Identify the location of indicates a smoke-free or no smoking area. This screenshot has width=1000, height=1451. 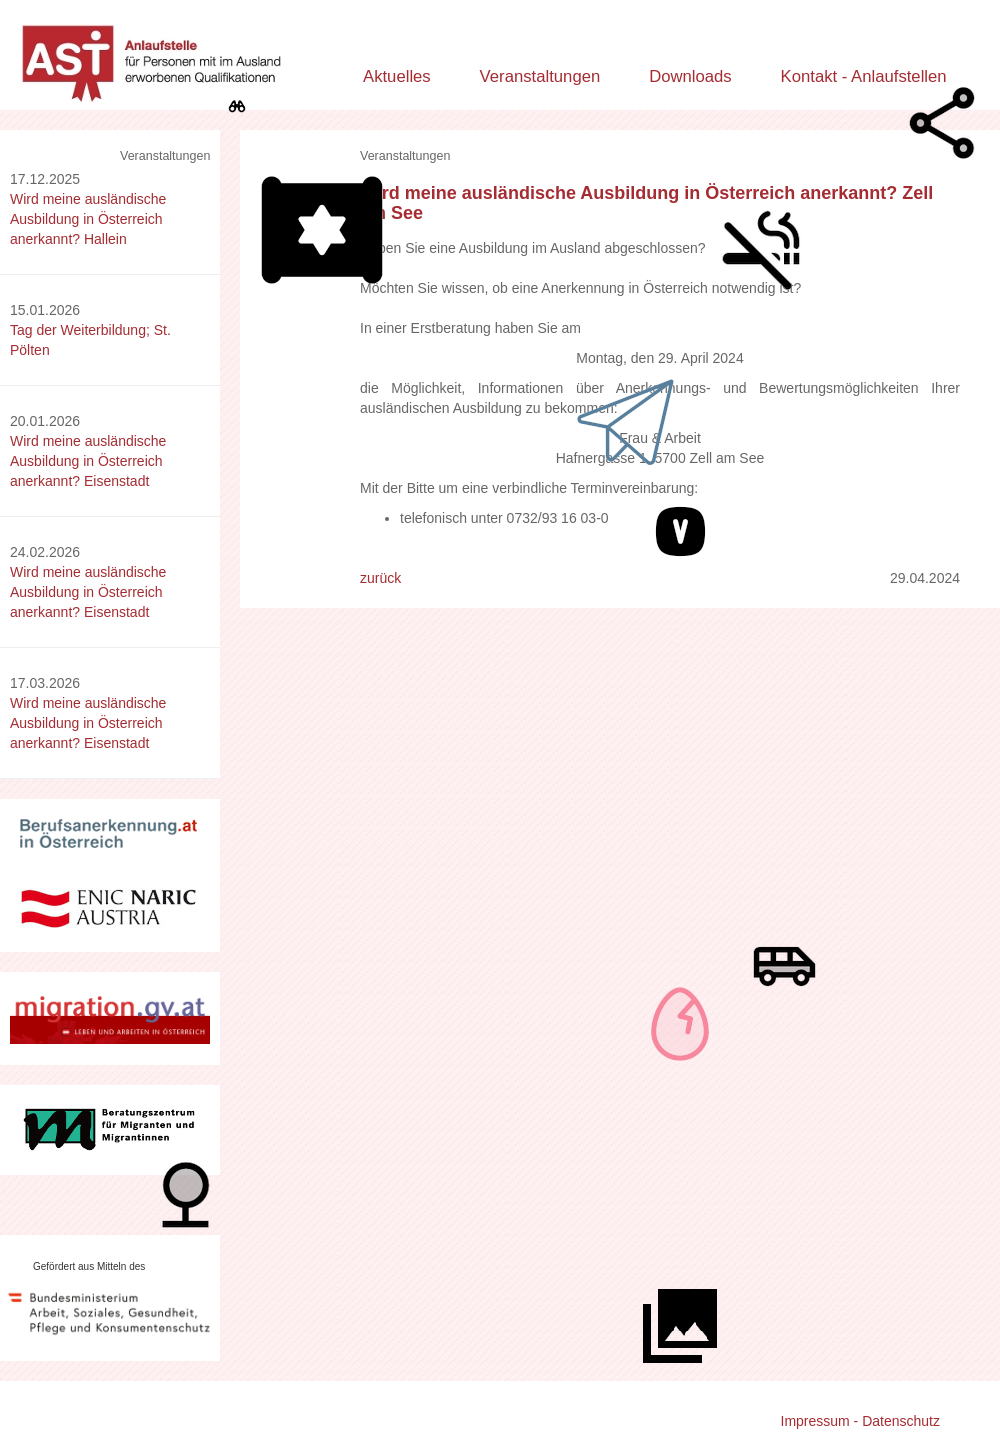
(761, 249).